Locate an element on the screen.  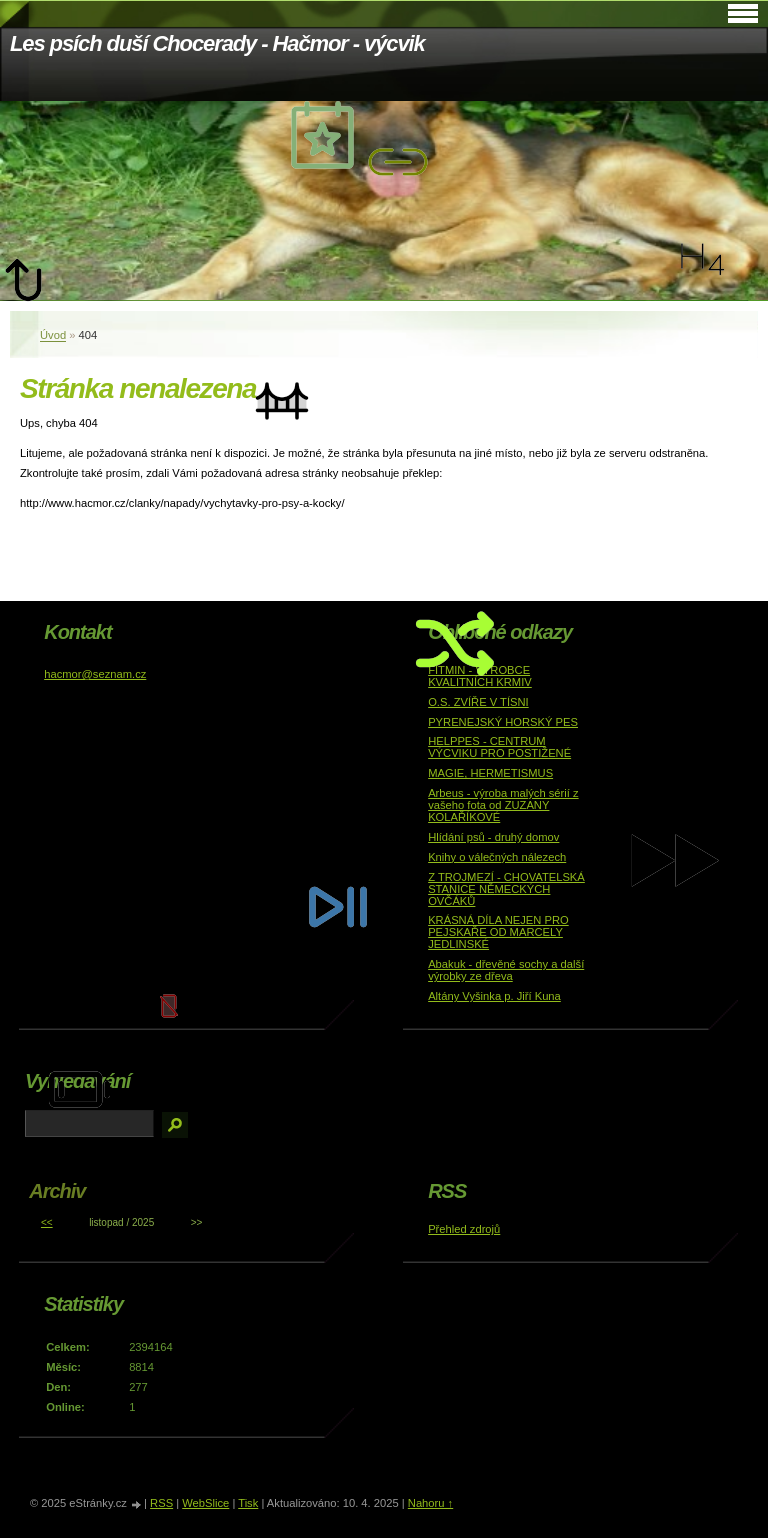
copy link to clipboard is located at coordinates (398, 162).